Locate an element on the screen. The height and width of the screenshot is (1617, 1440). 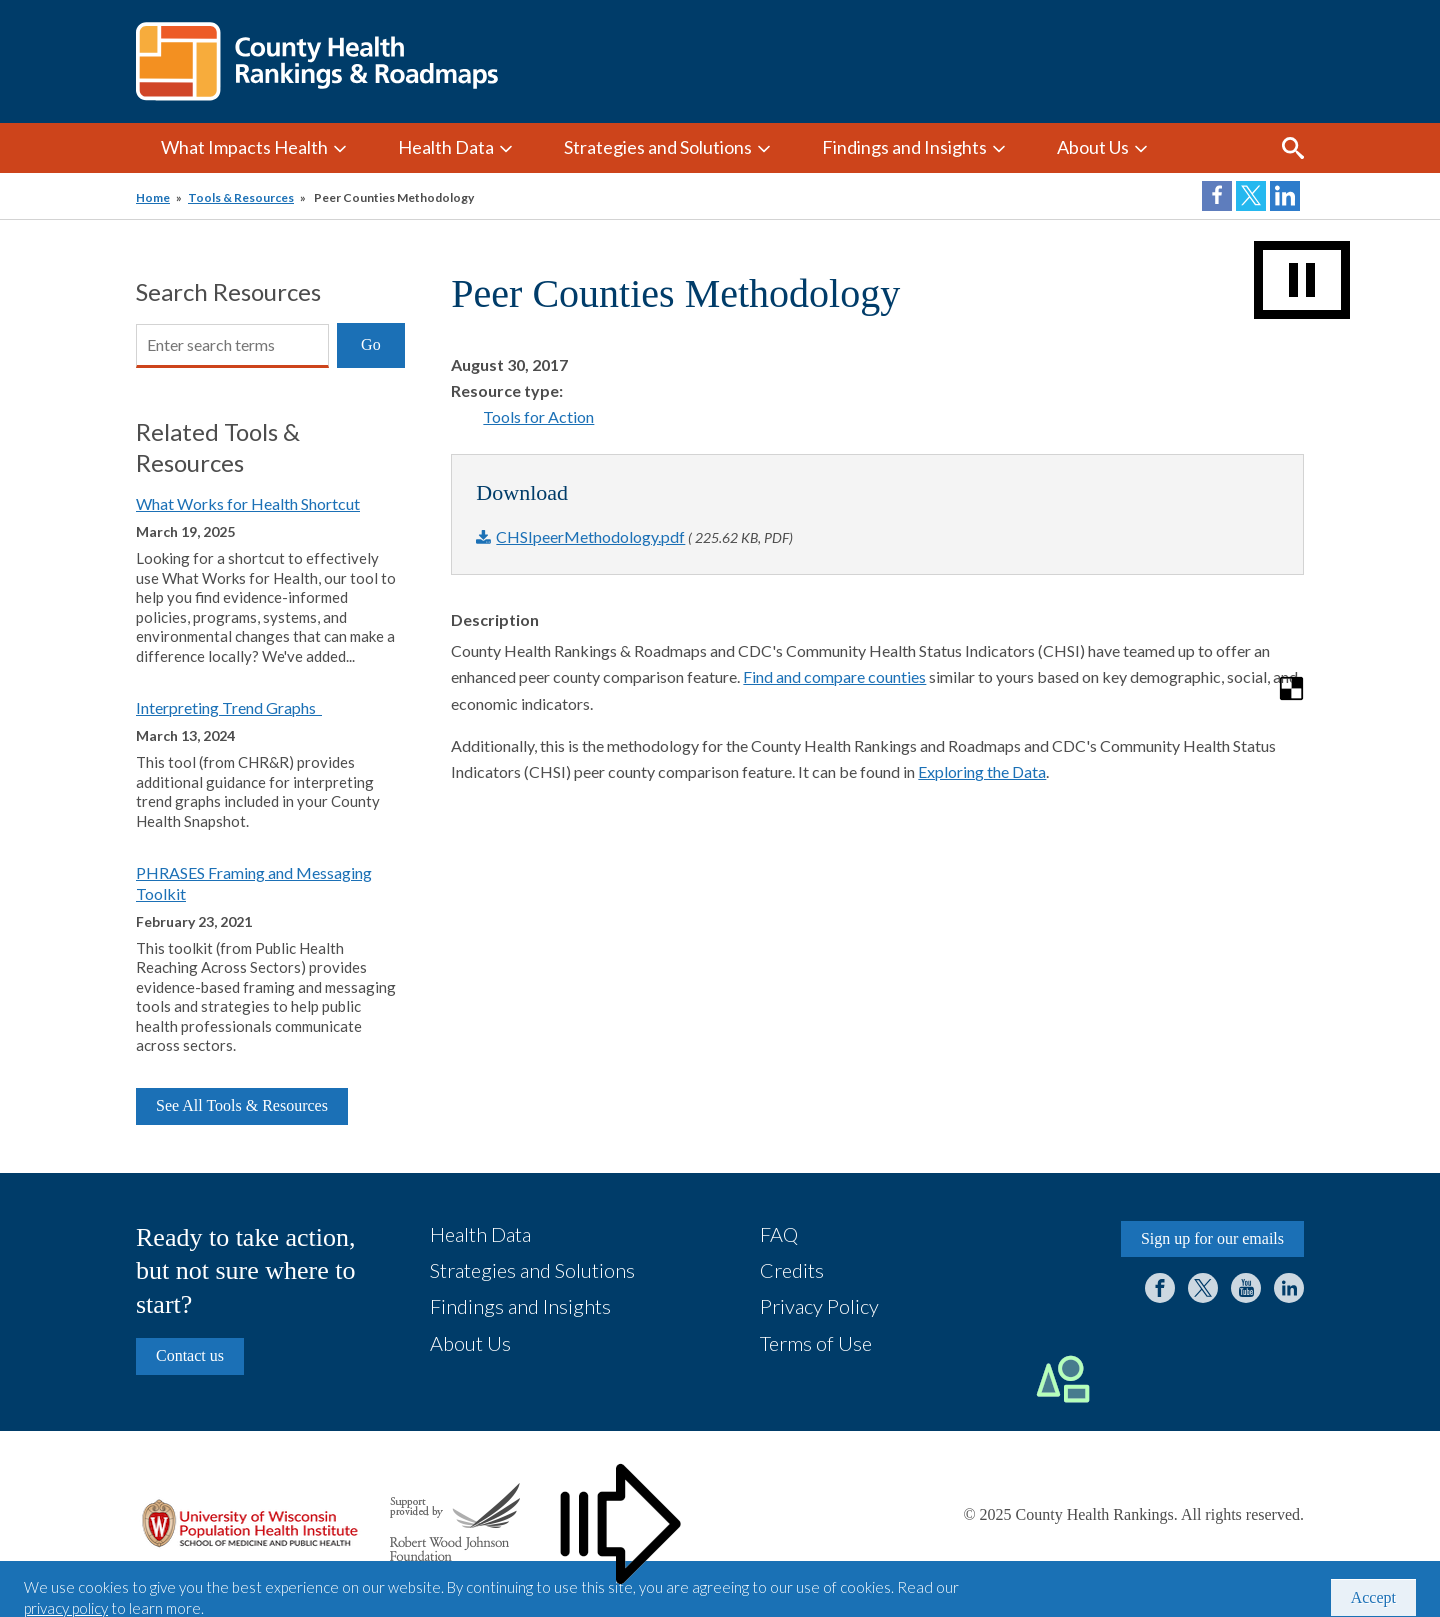
indicates transparency in image editing software is located at coordinates (1291, 688).